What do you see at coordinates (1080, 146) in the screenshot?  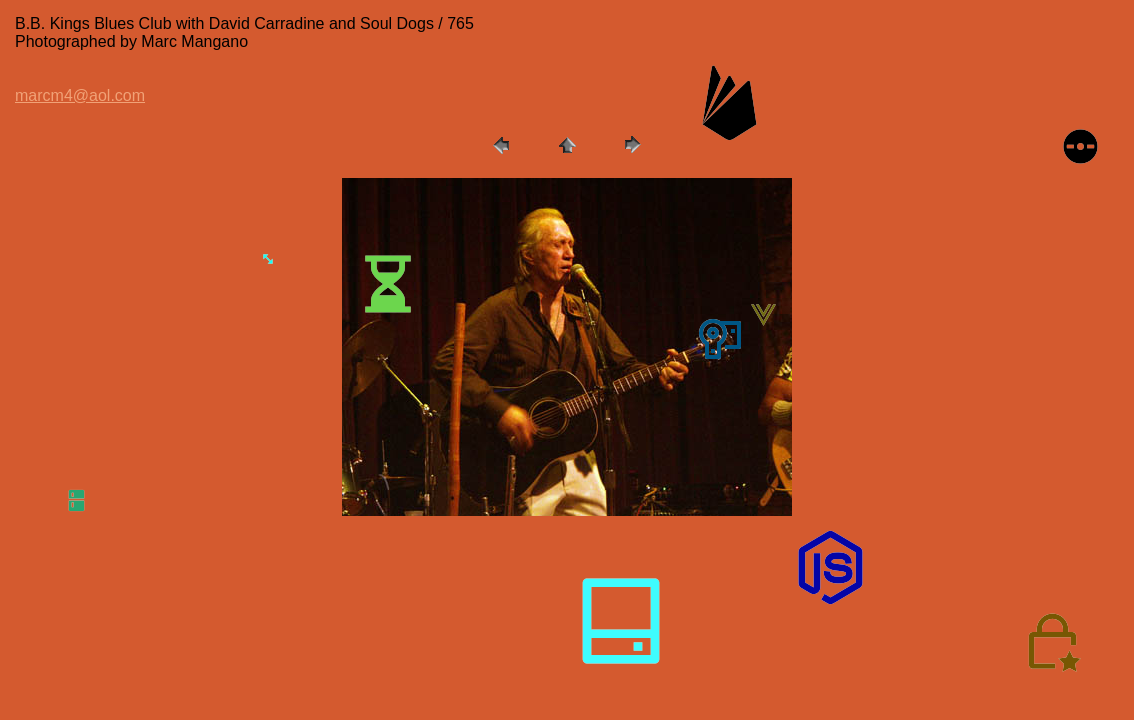 I see `gradienter app logo` at bounding box center [1080, 146].